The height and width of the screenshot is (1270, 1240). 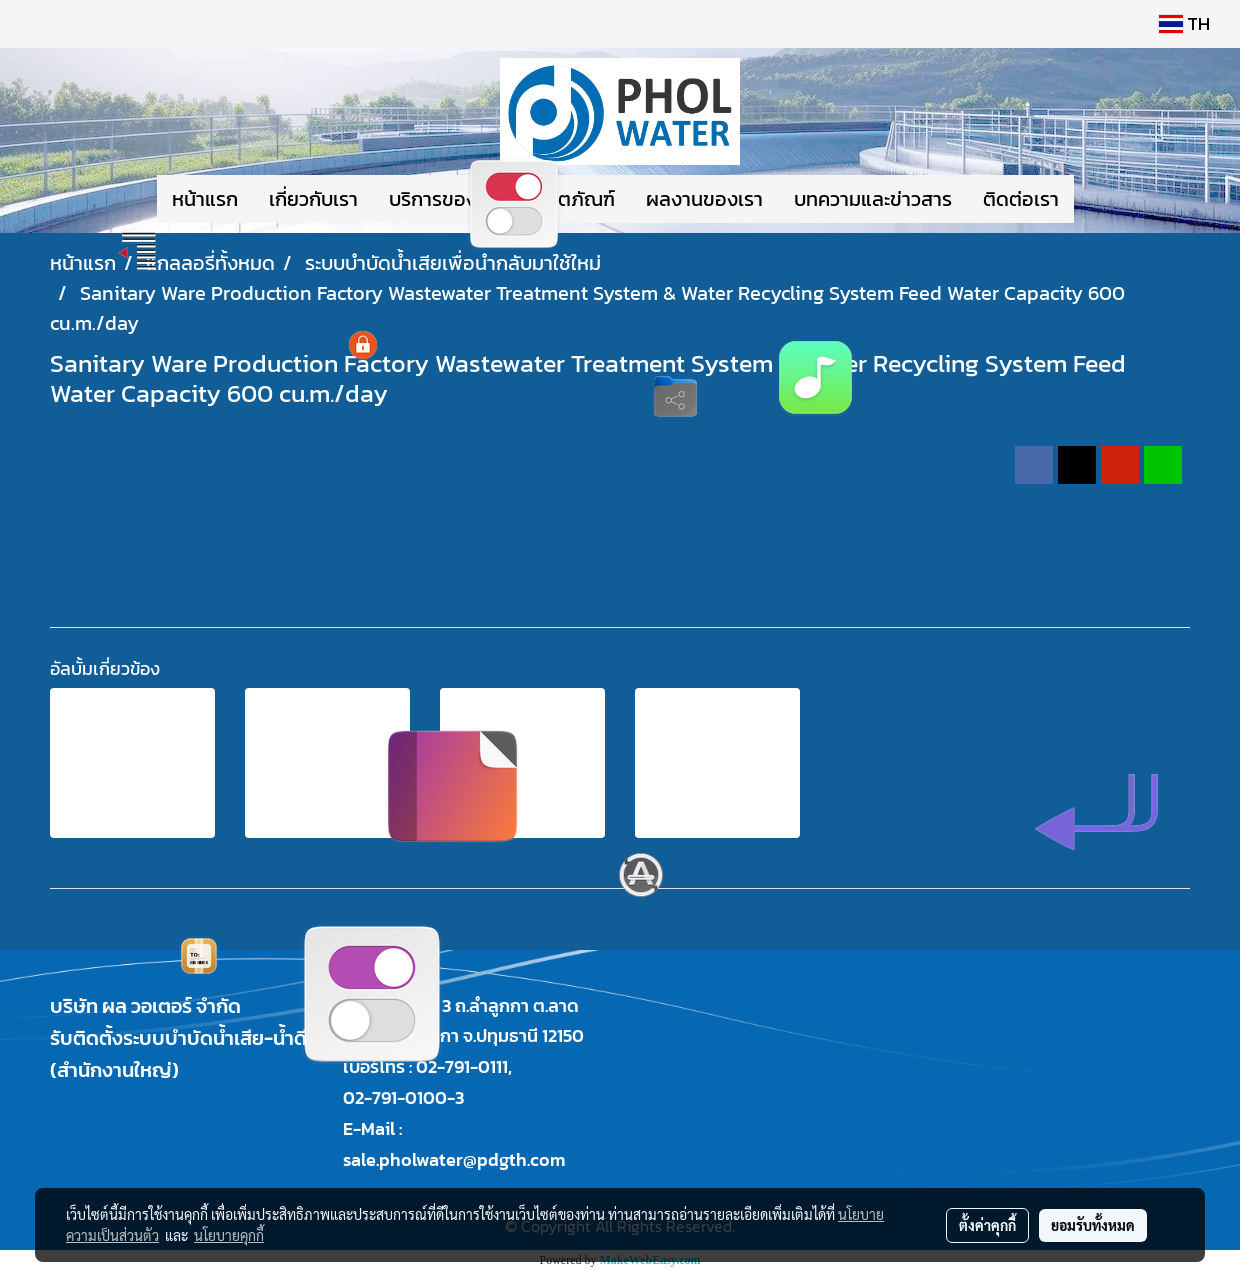 What do you see at coordinates (815, 377) in the screenshot?
I see `open juk music player app` at bounding box center [815, 377].